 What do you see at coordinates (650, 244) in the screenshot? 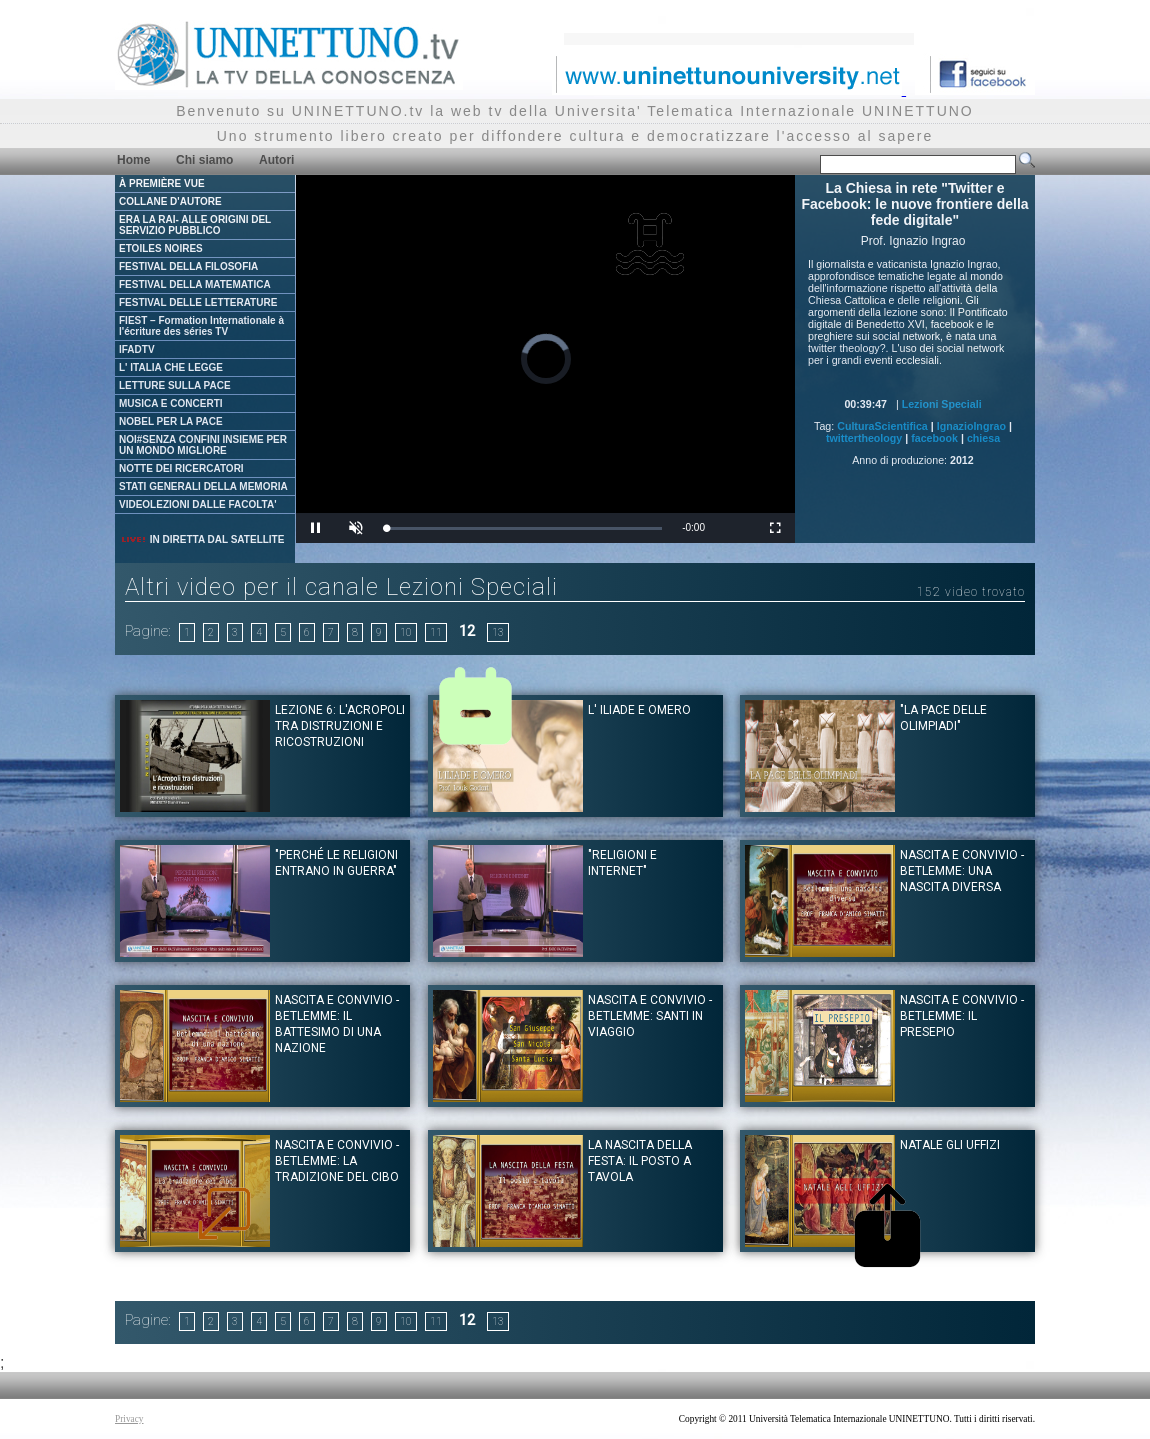
I see `view pool or swimming amenities` at bounding box center [650, 244].